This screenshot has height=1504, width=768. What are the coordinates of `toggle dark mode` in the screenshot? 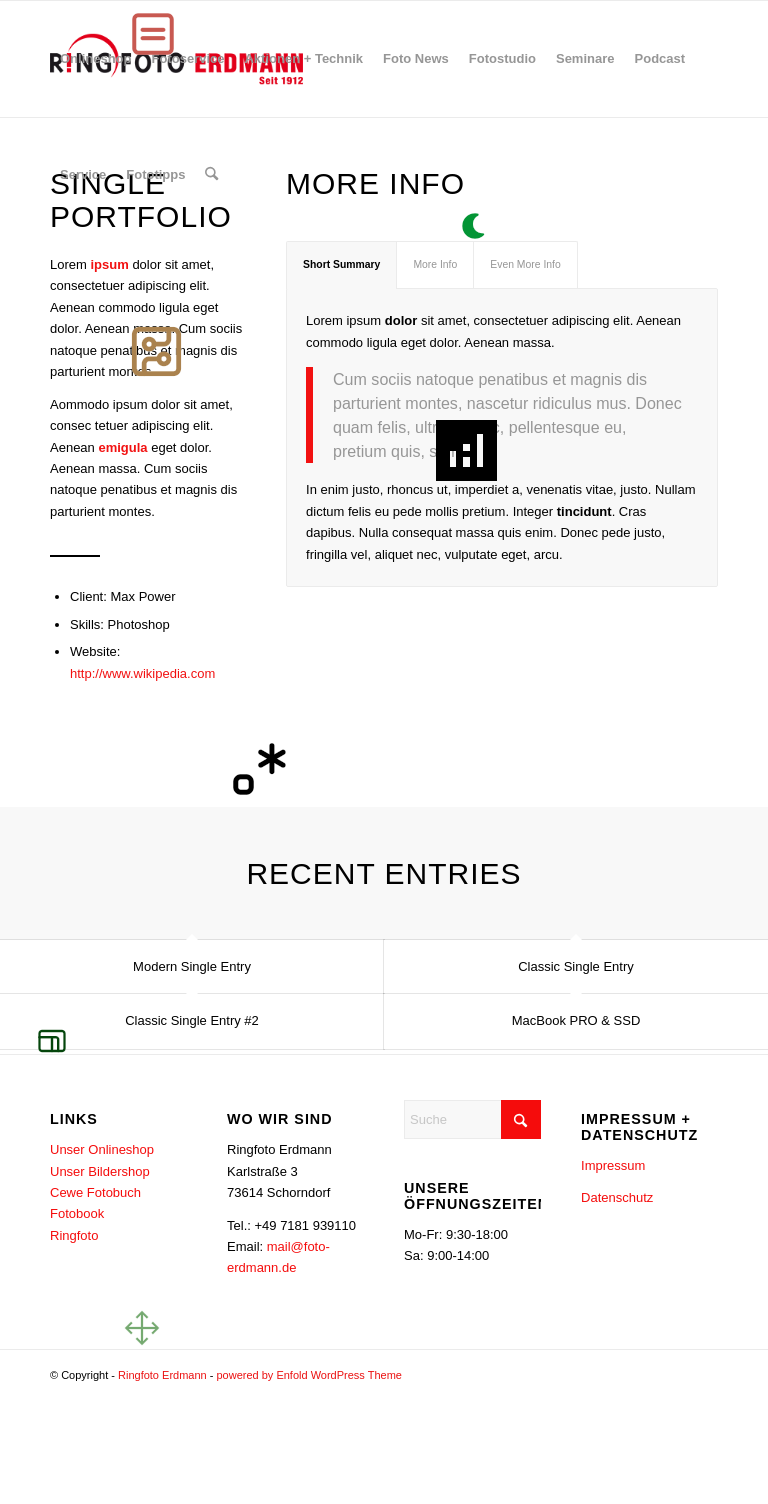 It's located at (475, 226).